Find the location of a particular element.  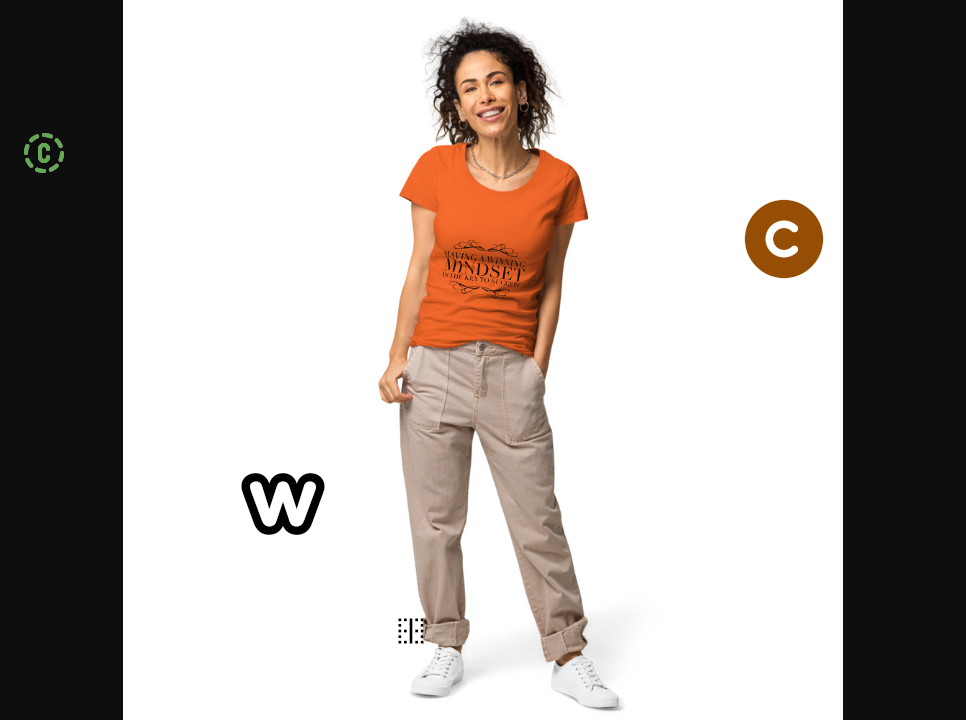

add a vertical border to selected cells is located at coordinates (411, 631).